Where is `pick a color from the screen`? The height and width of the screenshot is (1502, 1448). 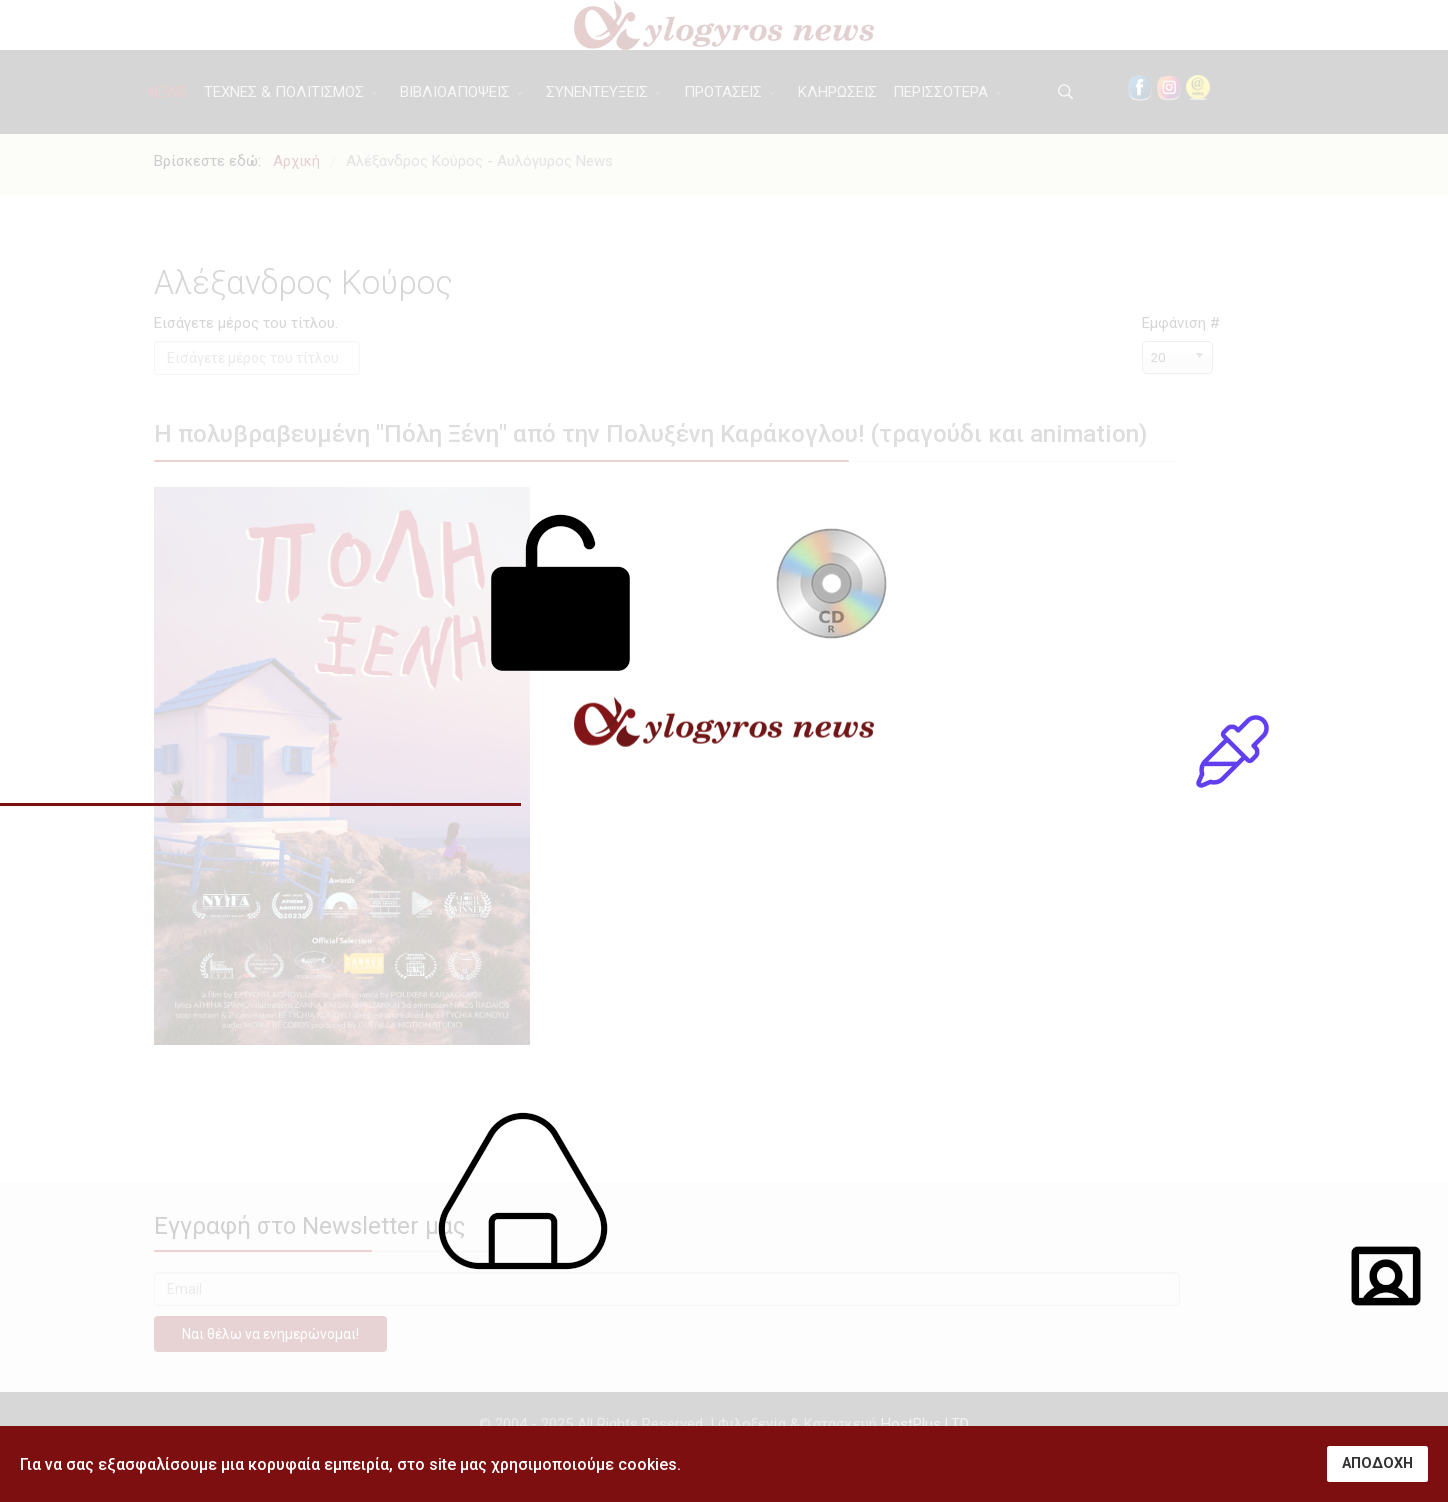
pick a color from the screen is located at coordinates (1232, 751).